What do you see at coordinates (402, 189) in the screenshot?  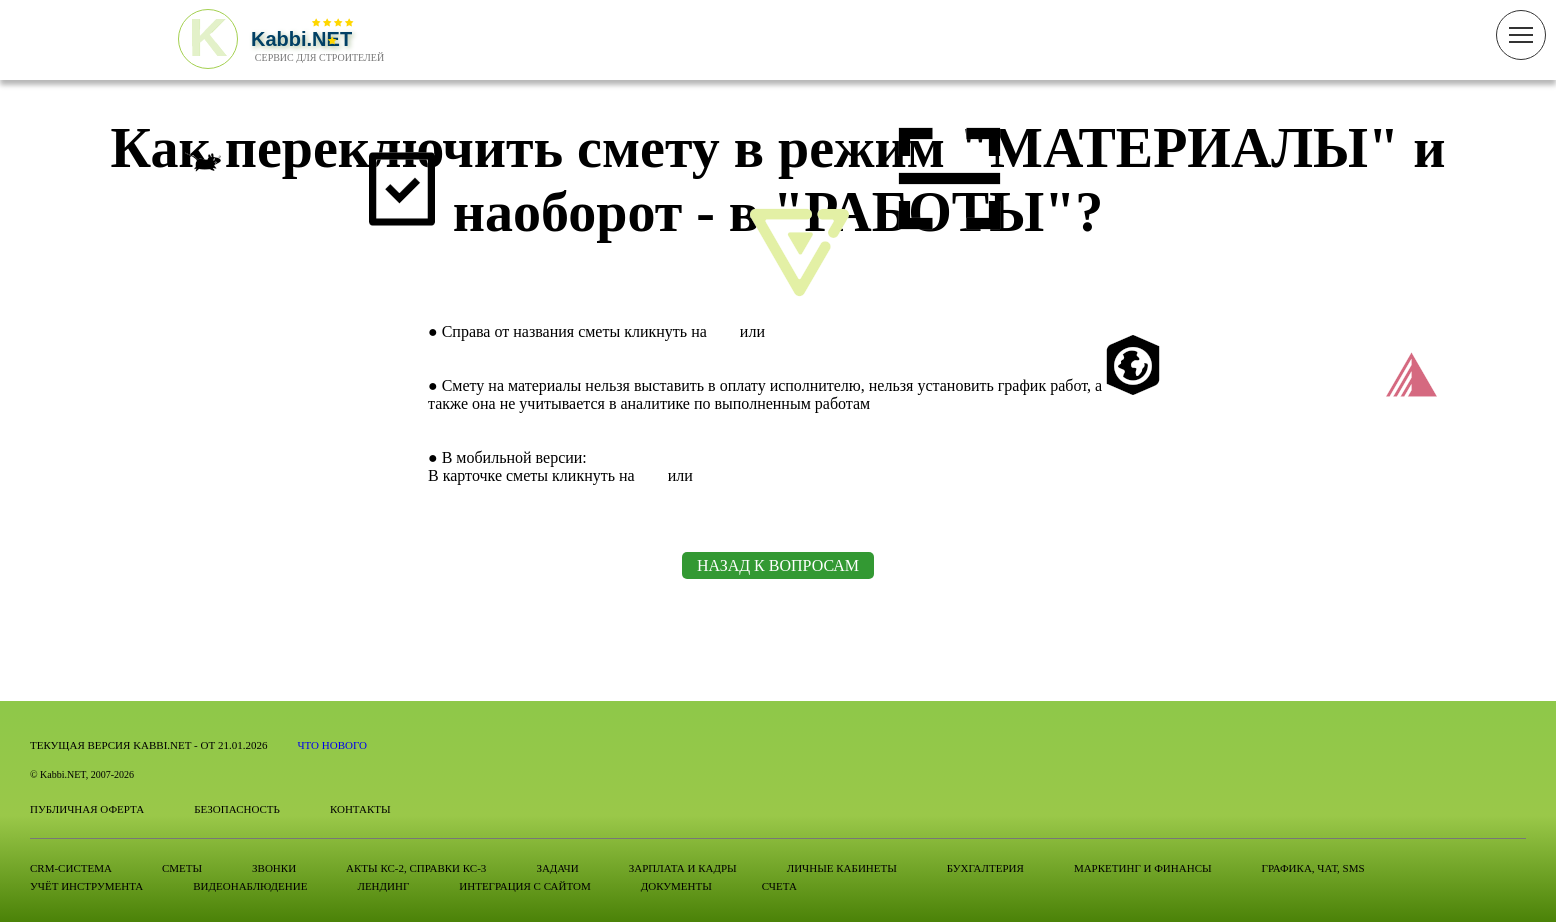 I see `mark task as complete` at bounding box center [402, 189].